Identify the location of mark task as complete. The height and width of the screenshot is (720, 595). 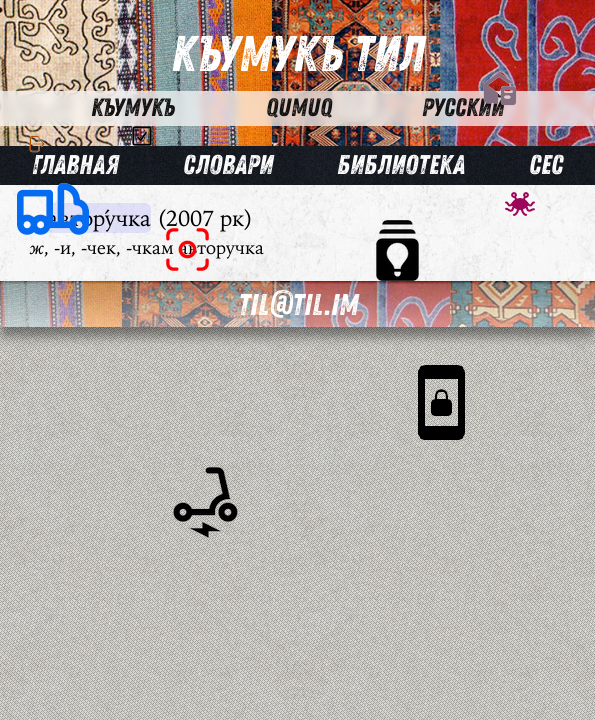
(142, 136).